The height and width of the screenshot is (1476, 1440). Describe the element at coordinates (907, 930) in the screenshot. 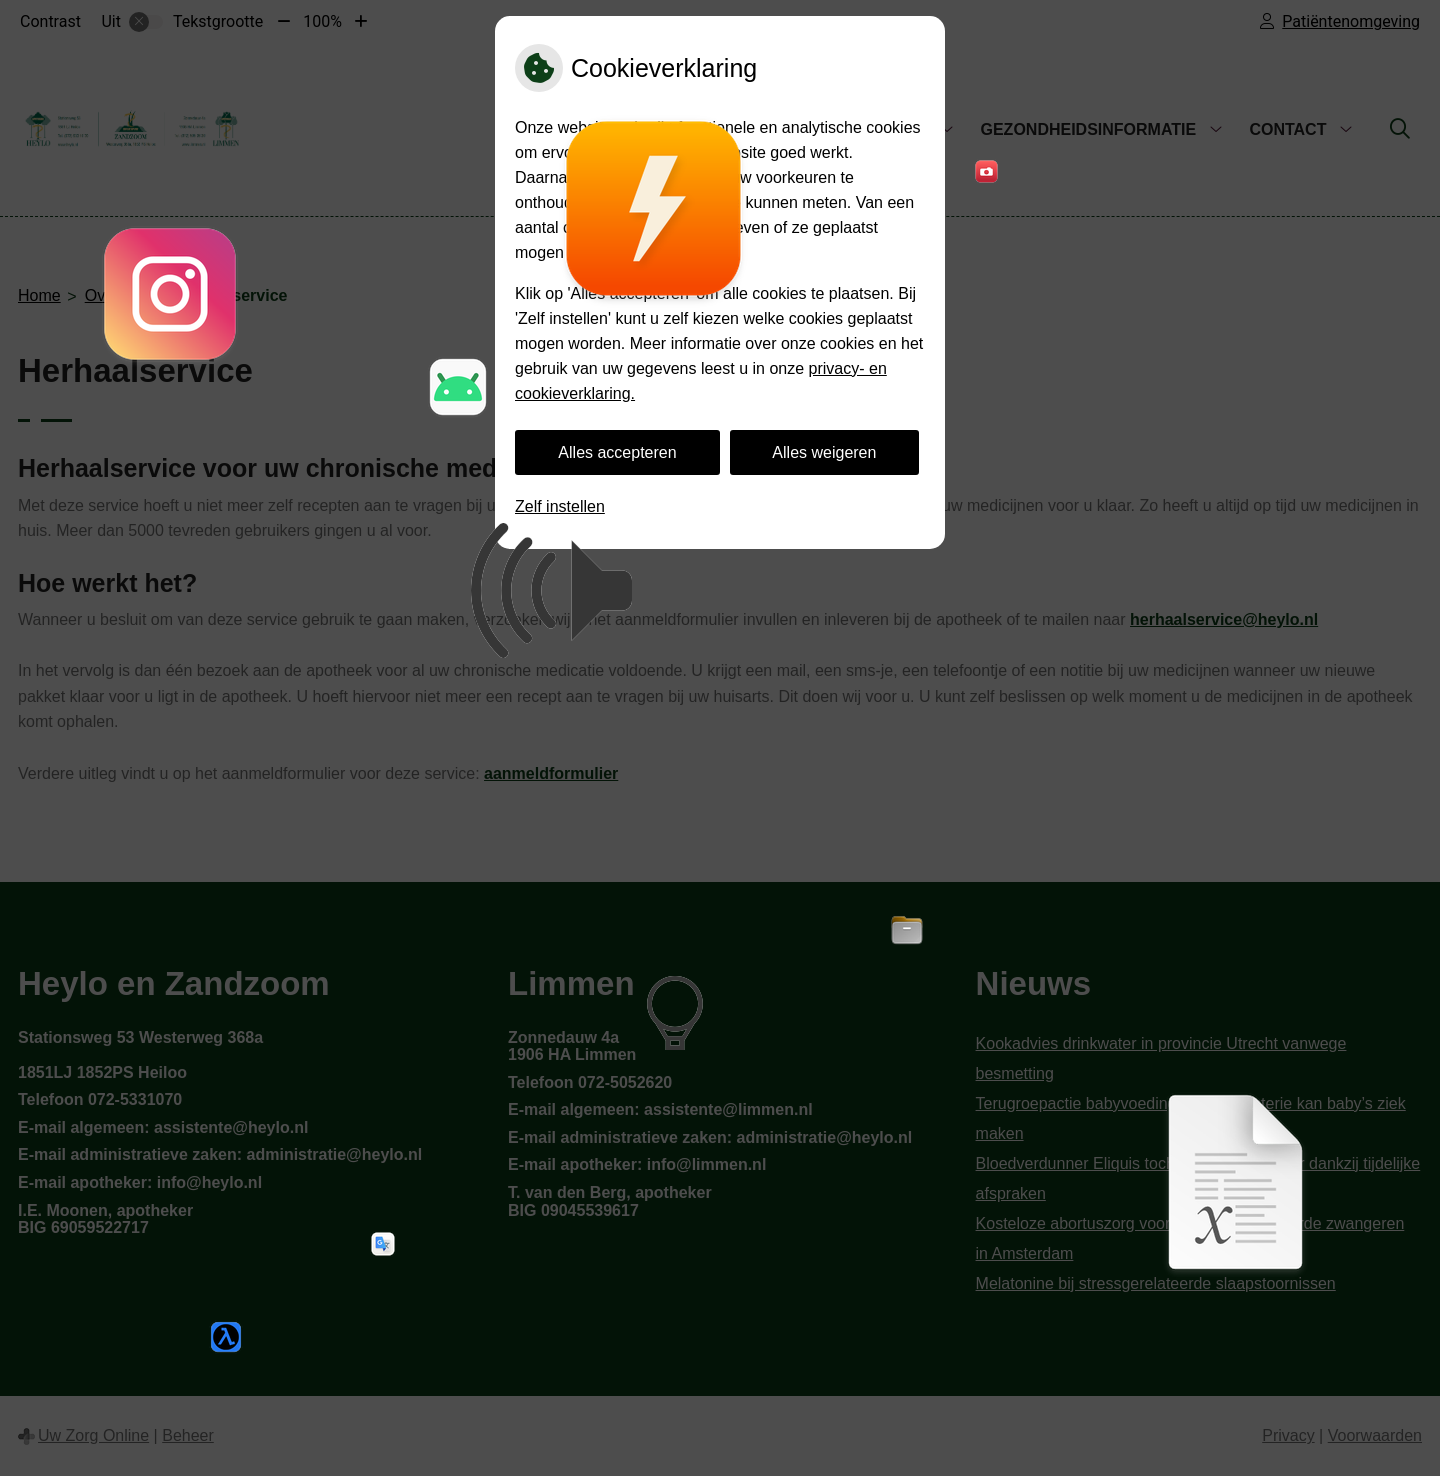

I see `open the file manager application` at that location.